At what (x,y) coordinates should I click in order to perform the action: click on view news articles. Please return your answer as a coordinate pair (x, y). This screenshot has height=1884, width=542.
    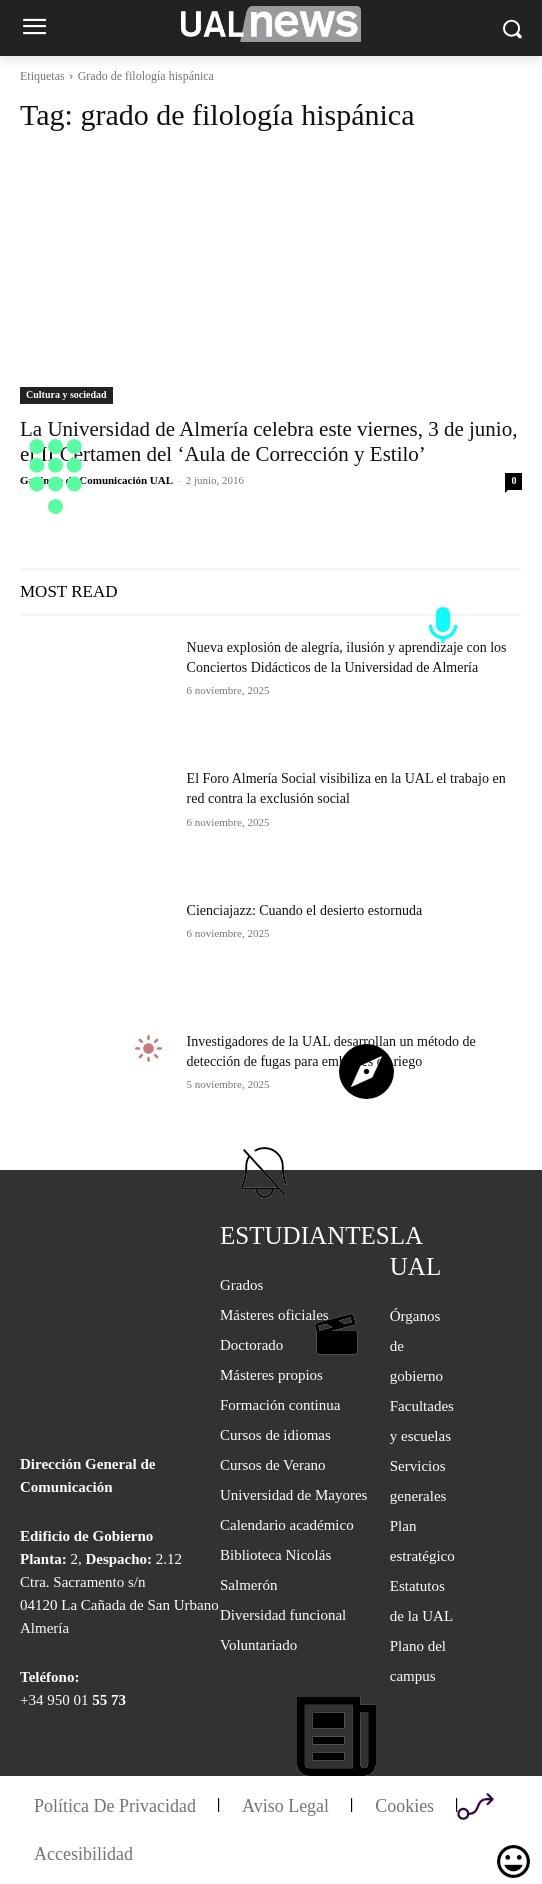
    Looking at the image, I should click on (336, 1736).